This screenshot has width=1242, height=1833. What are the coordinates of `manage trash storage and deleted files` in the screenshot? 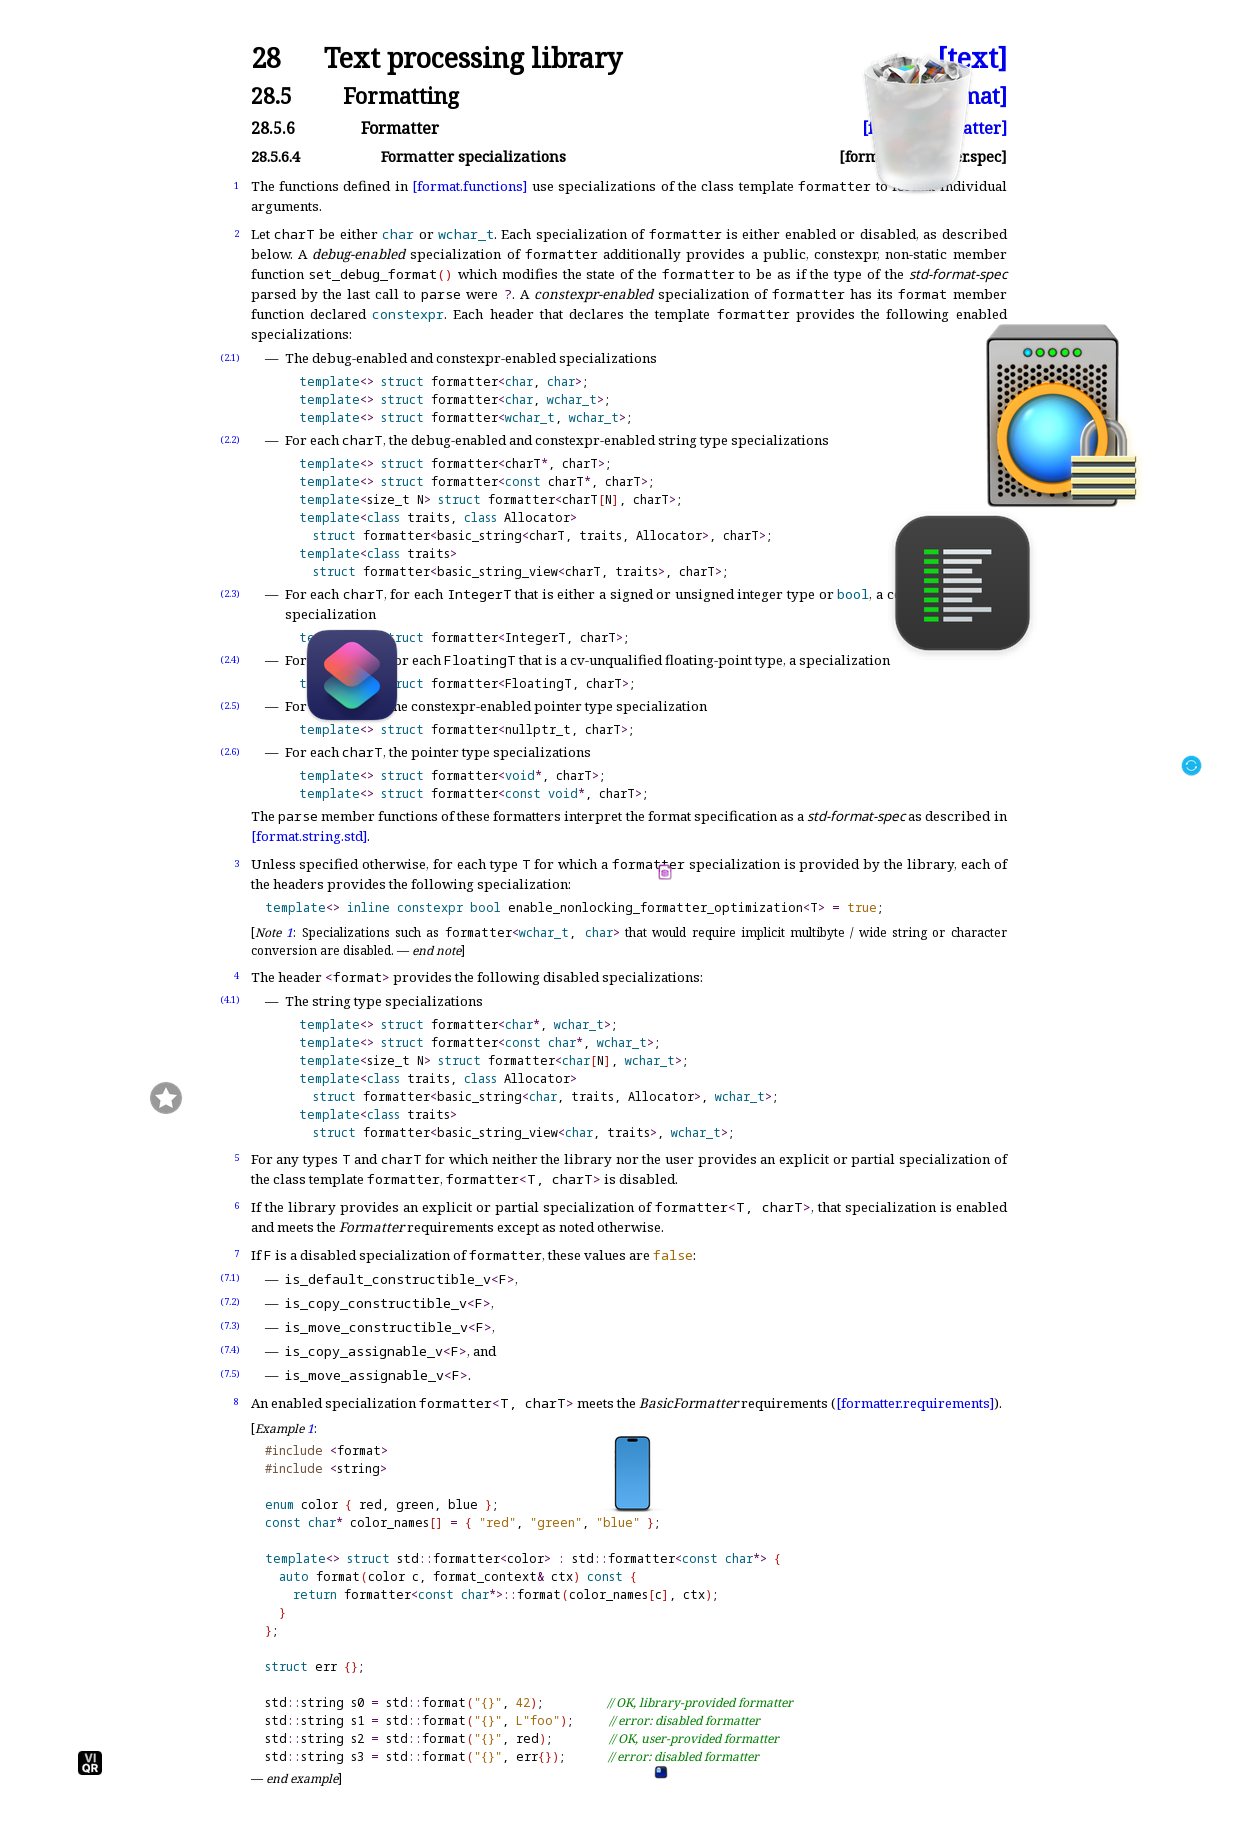 It's located at (918, 124).